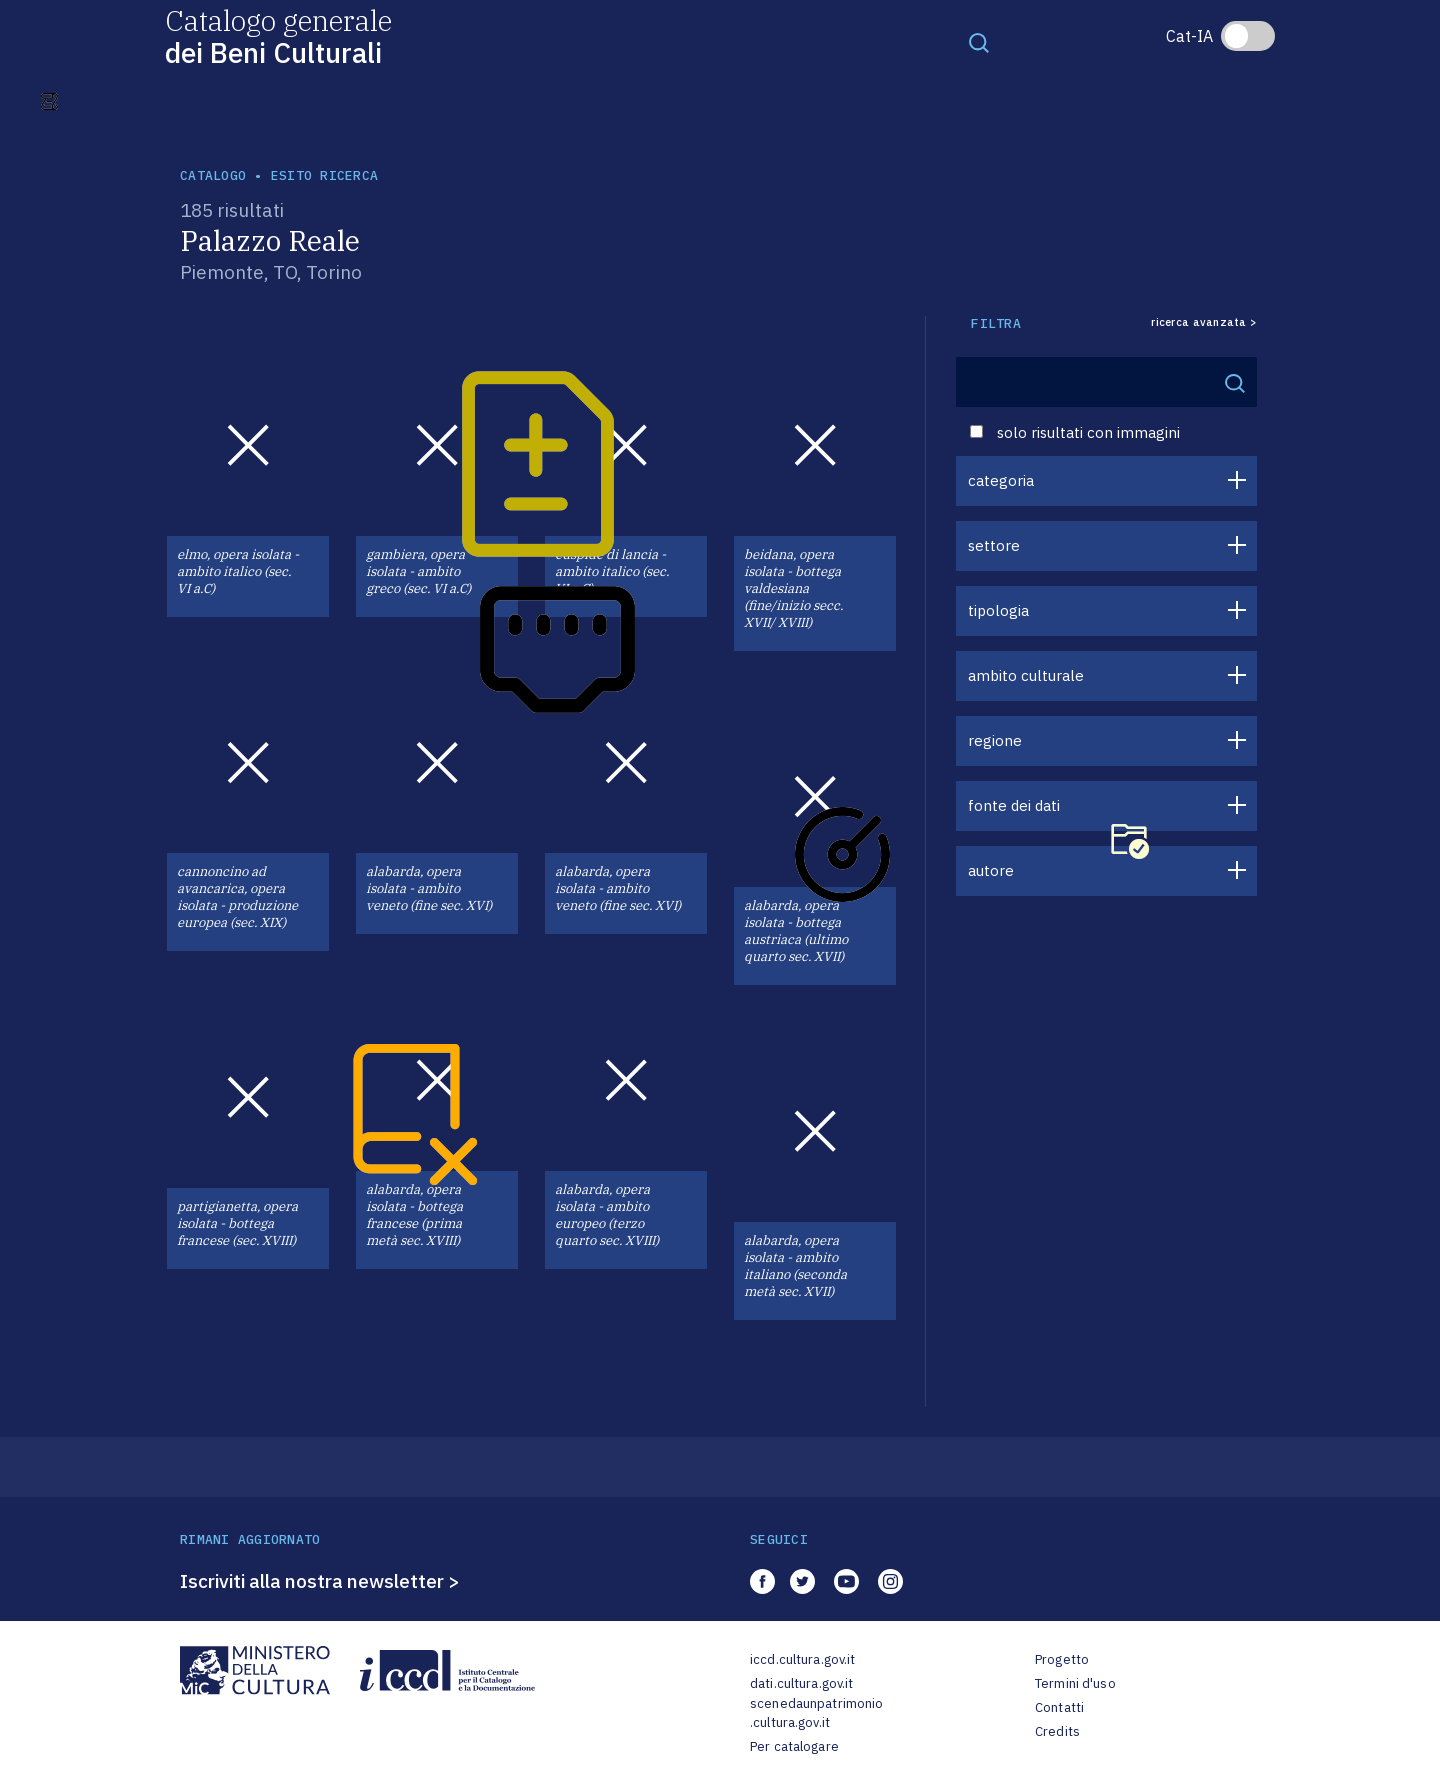  What do you see at coordinates (557, 649) in the screenshot?
I see `connect via ethernet or wired network` at bounding box center [557, 649].